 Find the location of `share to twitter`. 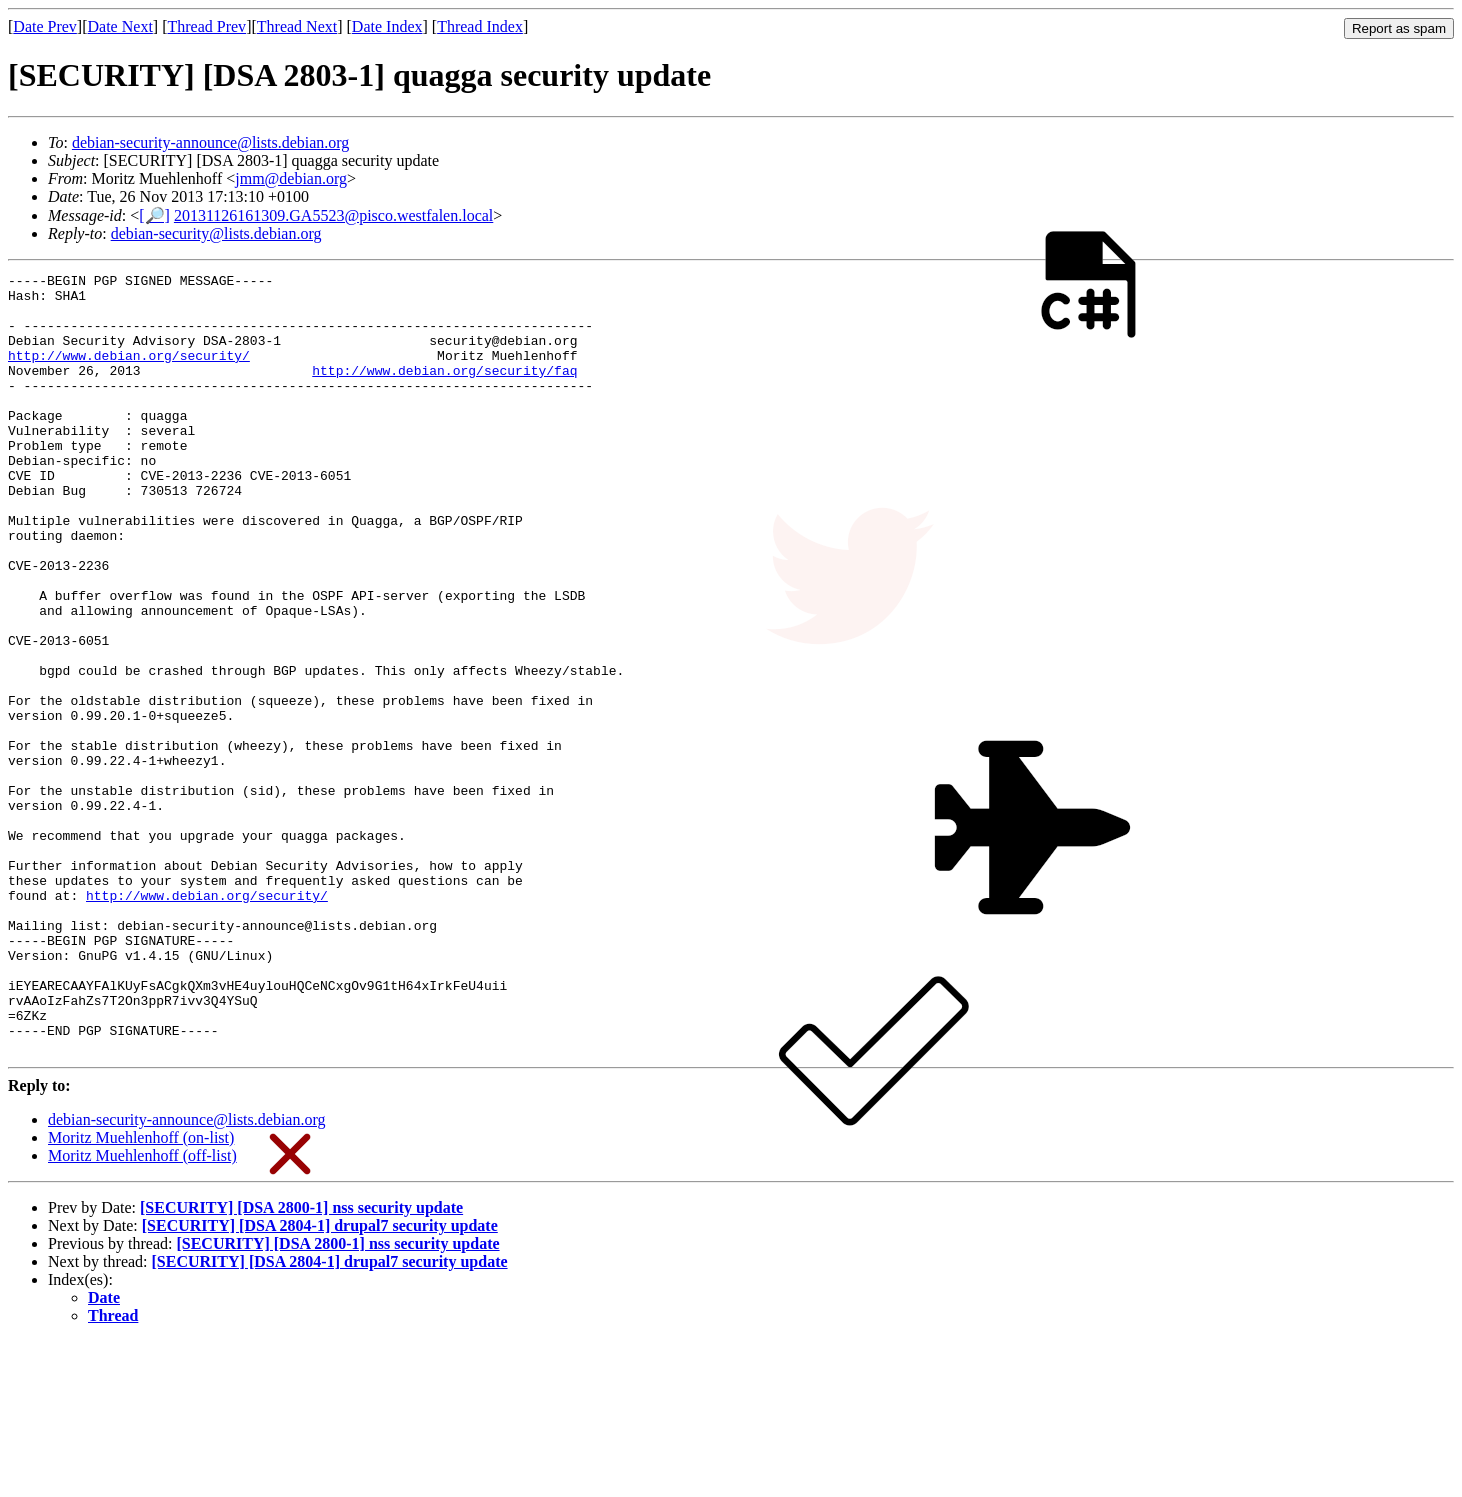

share to twitter is located at coordinates (850, 576).